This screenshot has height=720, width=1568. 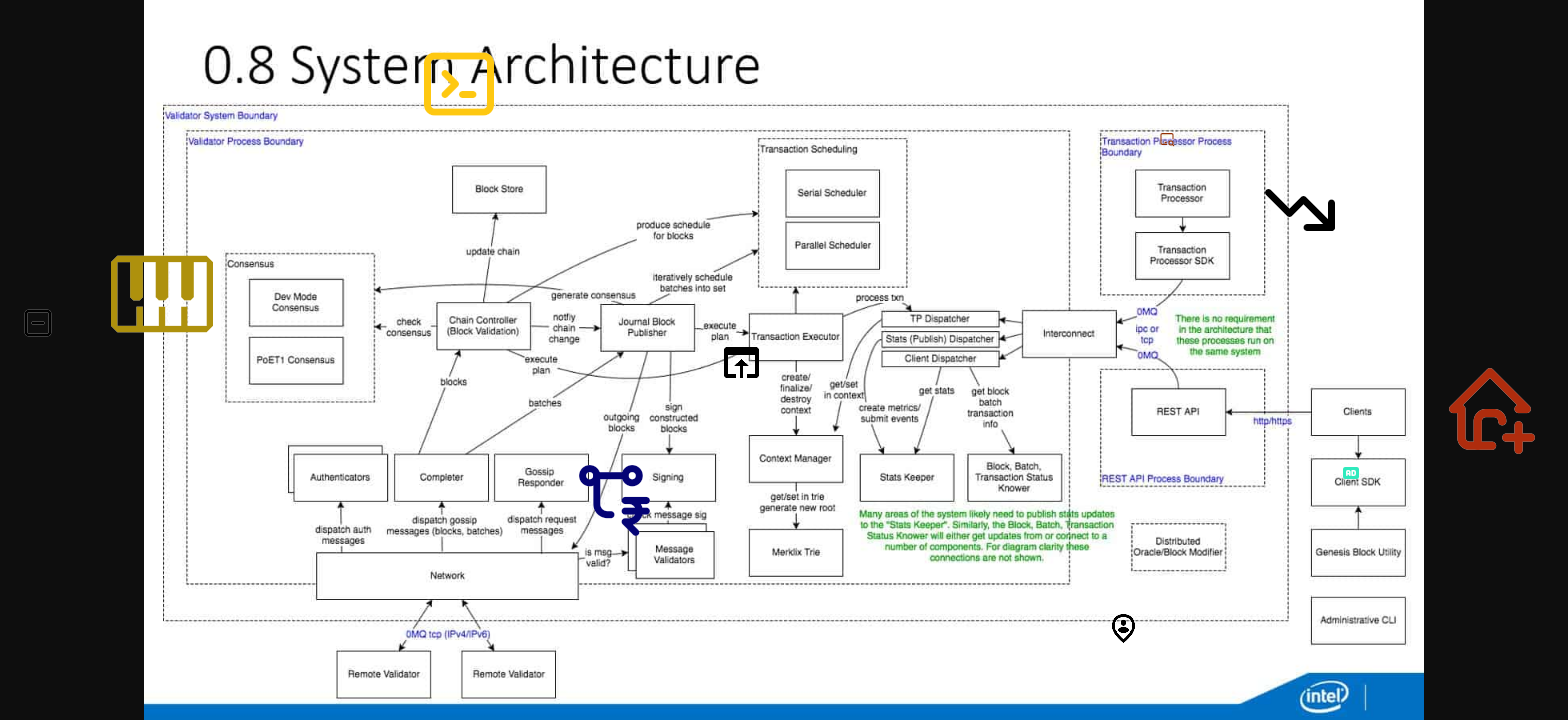 What do you see at coordinates (38, 323) in the screenshot?
I see `collapse or minimize a section` at bounding box center [38, 323].